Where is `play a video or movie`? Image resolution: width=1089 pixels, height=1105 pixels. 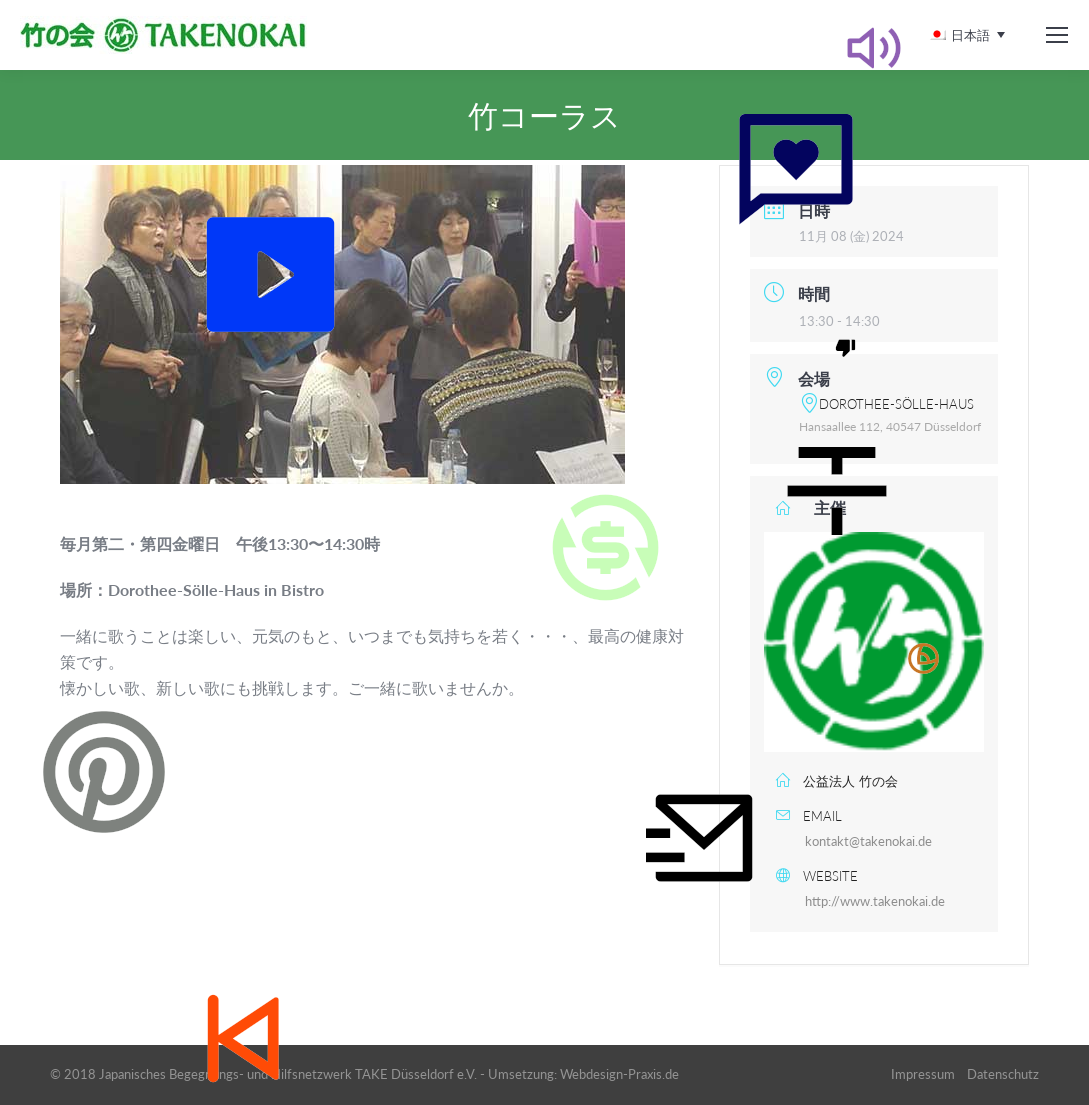 play a video or movie is located at coordinates (270, 274).